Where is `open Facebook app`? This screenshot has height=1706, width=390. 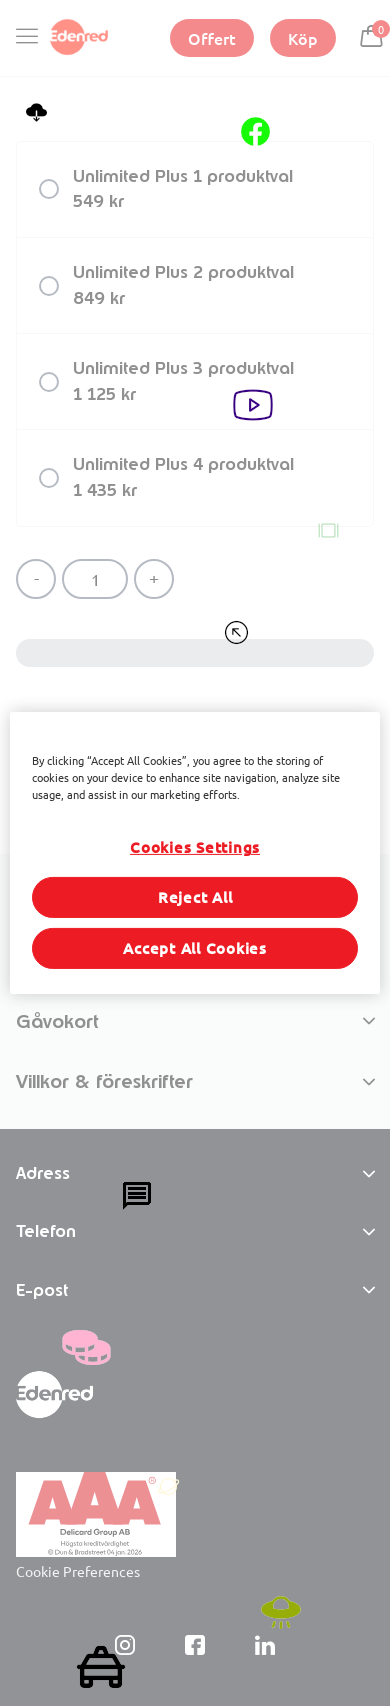
open Facebook app is located at coordinates (255, 131).